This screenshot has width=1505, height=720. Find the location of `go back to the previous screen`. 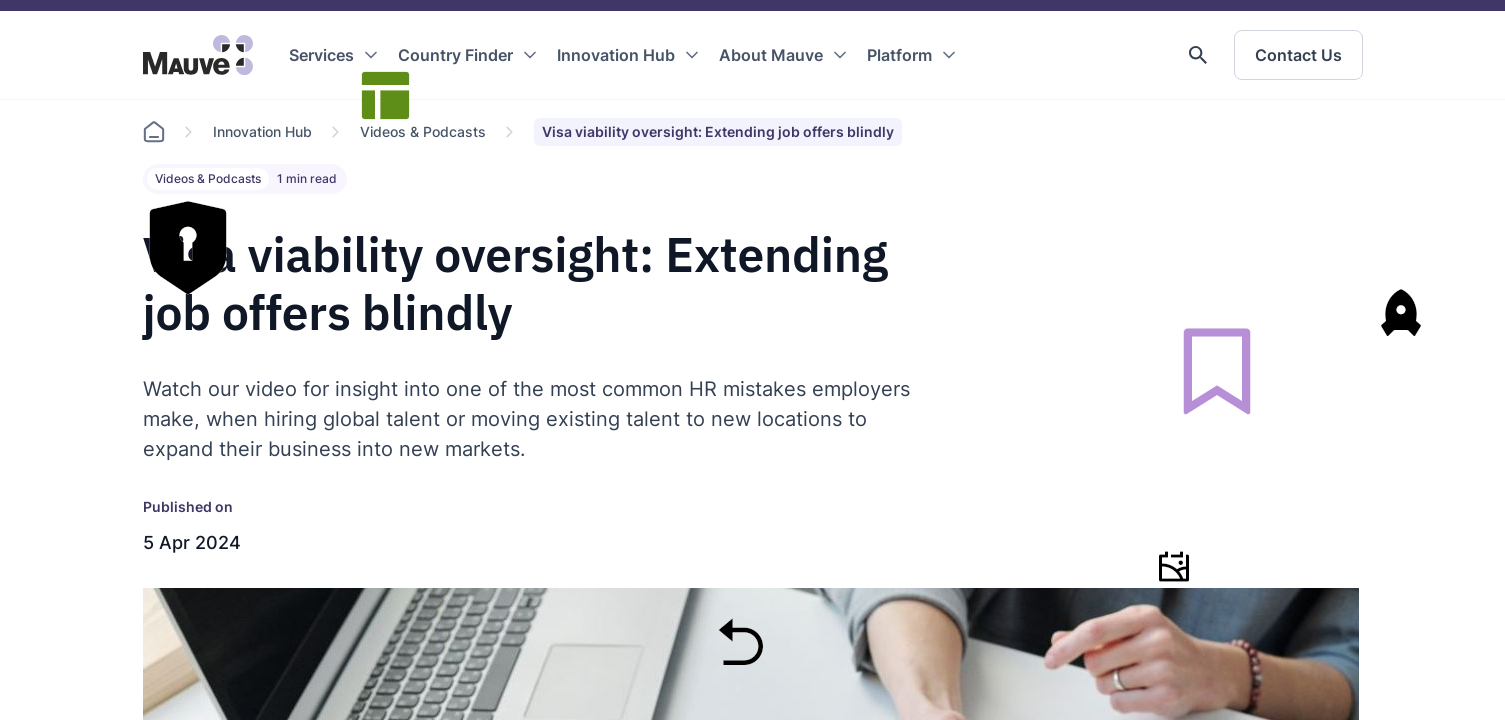

go back to the previous screen is located at coordinates (742, 644).